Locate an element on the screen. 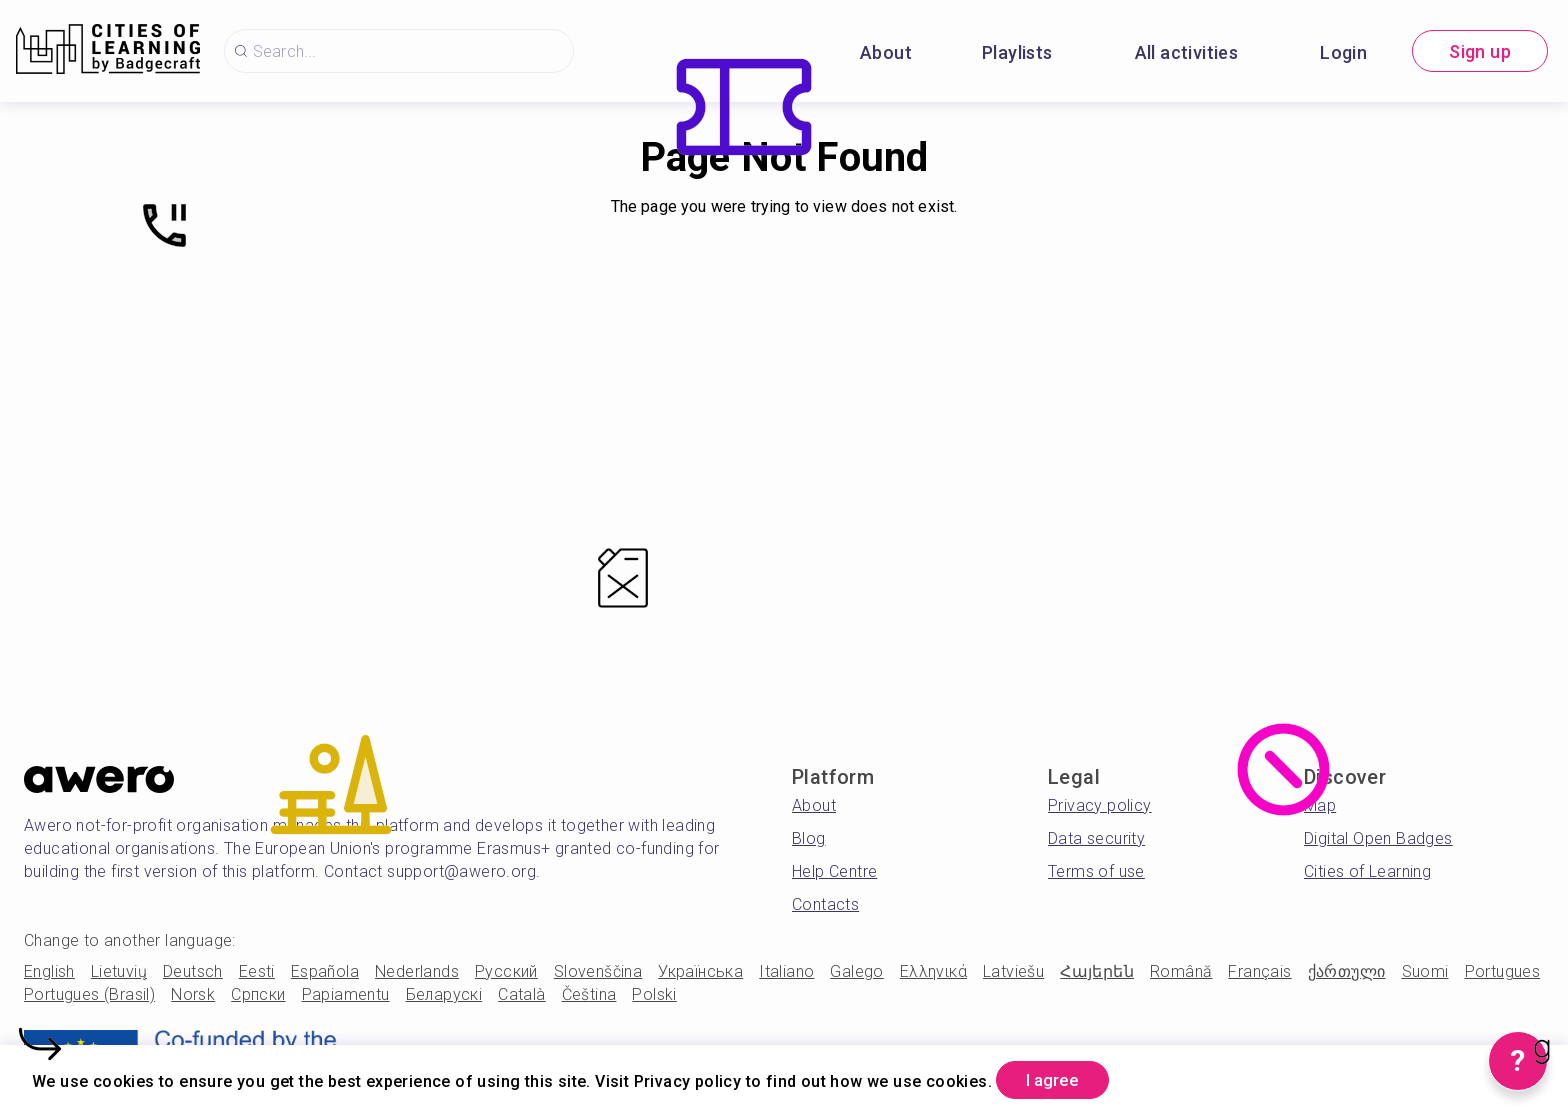 The height and width of the screenshot is (1115, 1568). reply to a message is located at coordinates (40, 1044).